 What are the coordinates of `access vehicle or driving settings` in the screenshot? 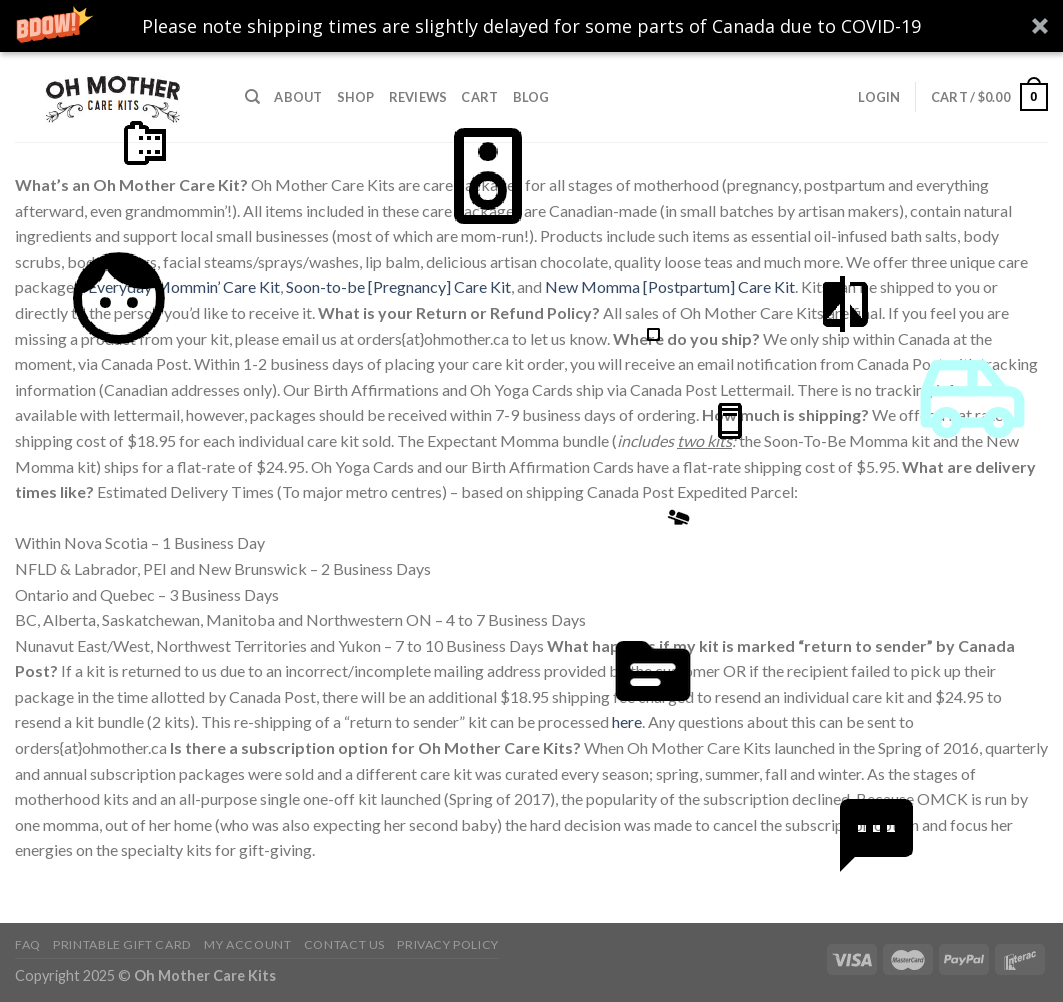 It's located at (972, 396).